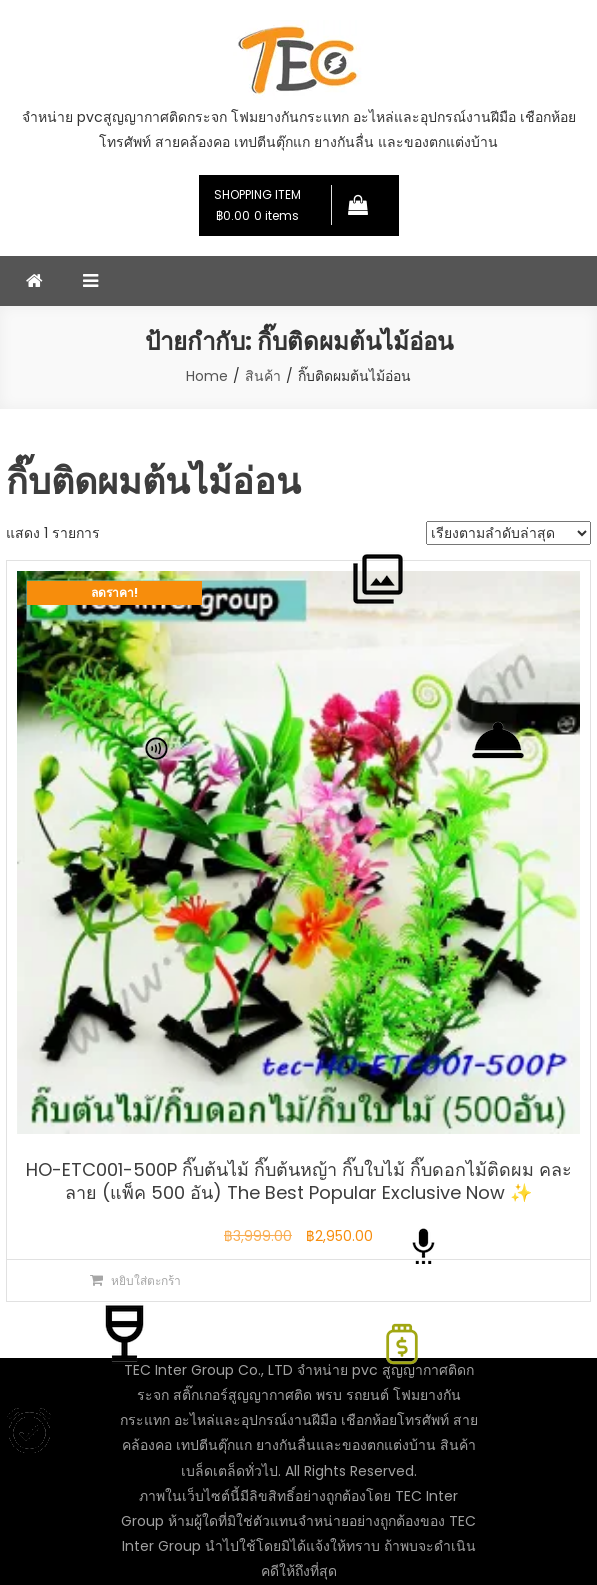 The height and width of the screenshot is (1585, 597). I want to click on find nearby wine bars or restaurants, so click(124, 1333).